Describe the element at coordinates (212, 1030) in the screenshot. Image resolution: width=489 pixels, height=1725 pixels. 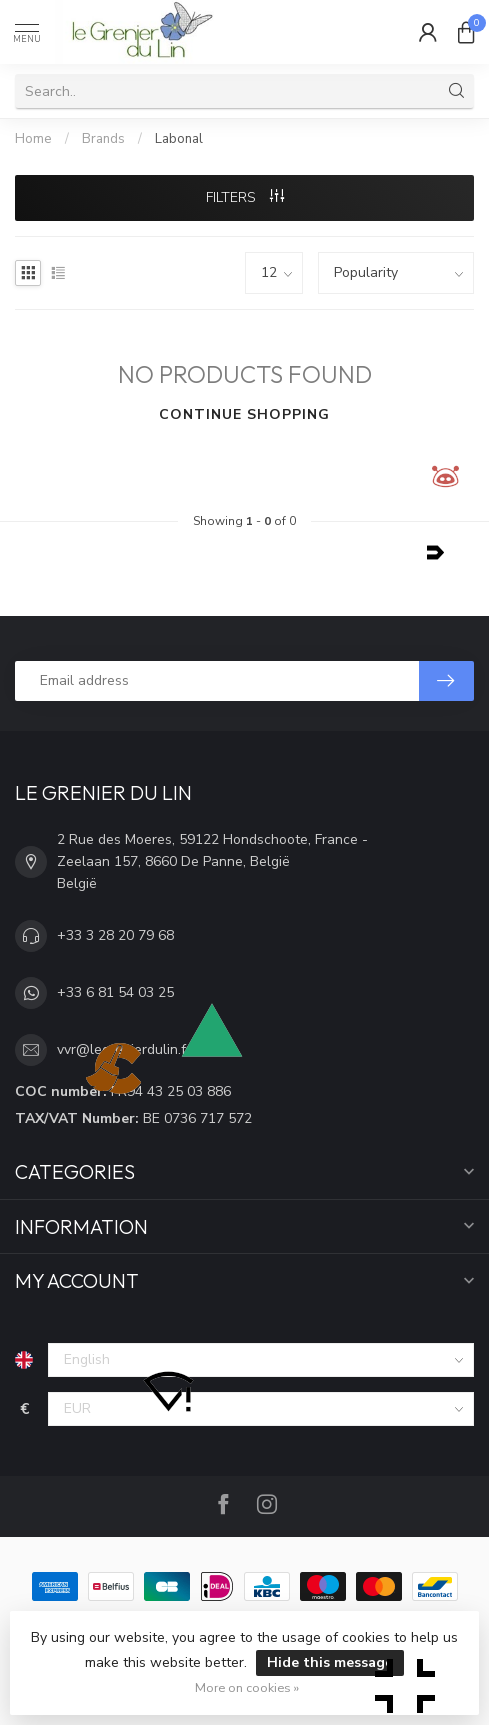
I see `vercel logo` at that location.